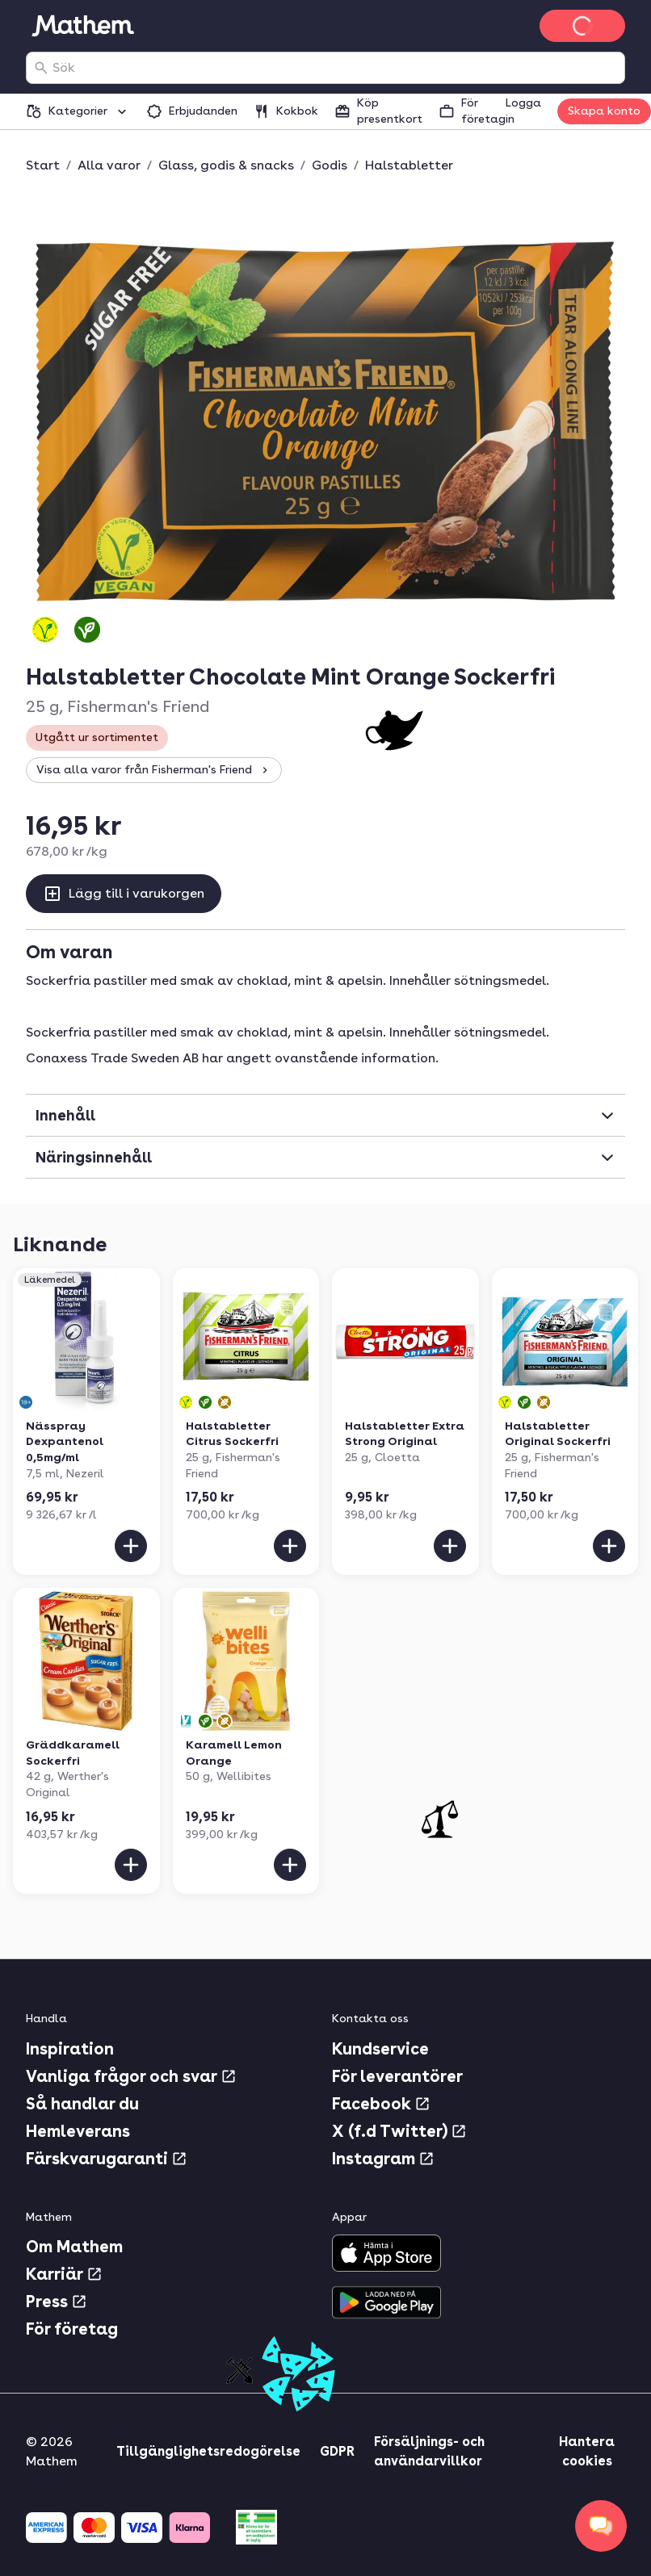 Image resolution: width=651 pixels, height=2576 pixels. What do you see at coordinates (394, 731) in the screenshot?
I see `access wish or bonus features` at bounding box center [394, 731].